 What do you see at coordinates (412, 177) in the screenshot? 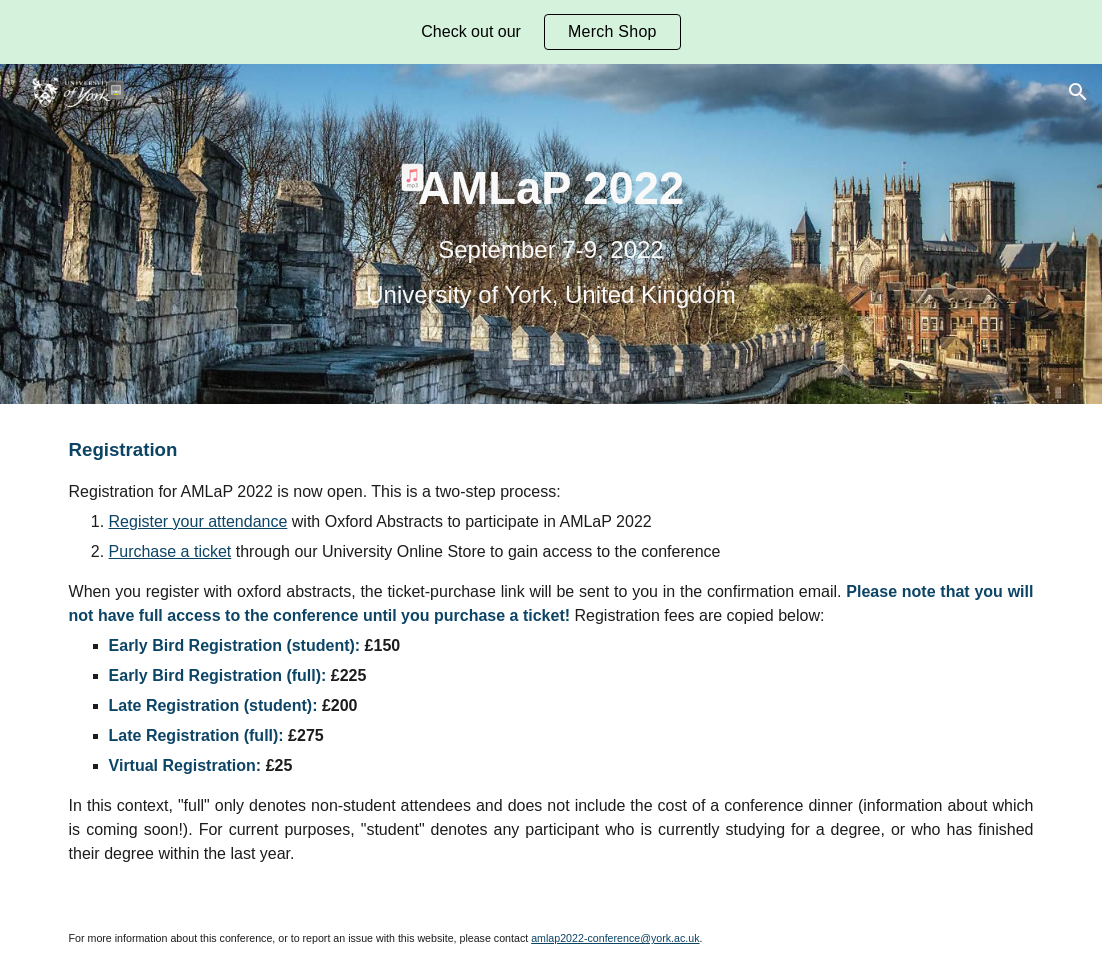
I see `an mp3 audio file` at bounding box center [412, 177].